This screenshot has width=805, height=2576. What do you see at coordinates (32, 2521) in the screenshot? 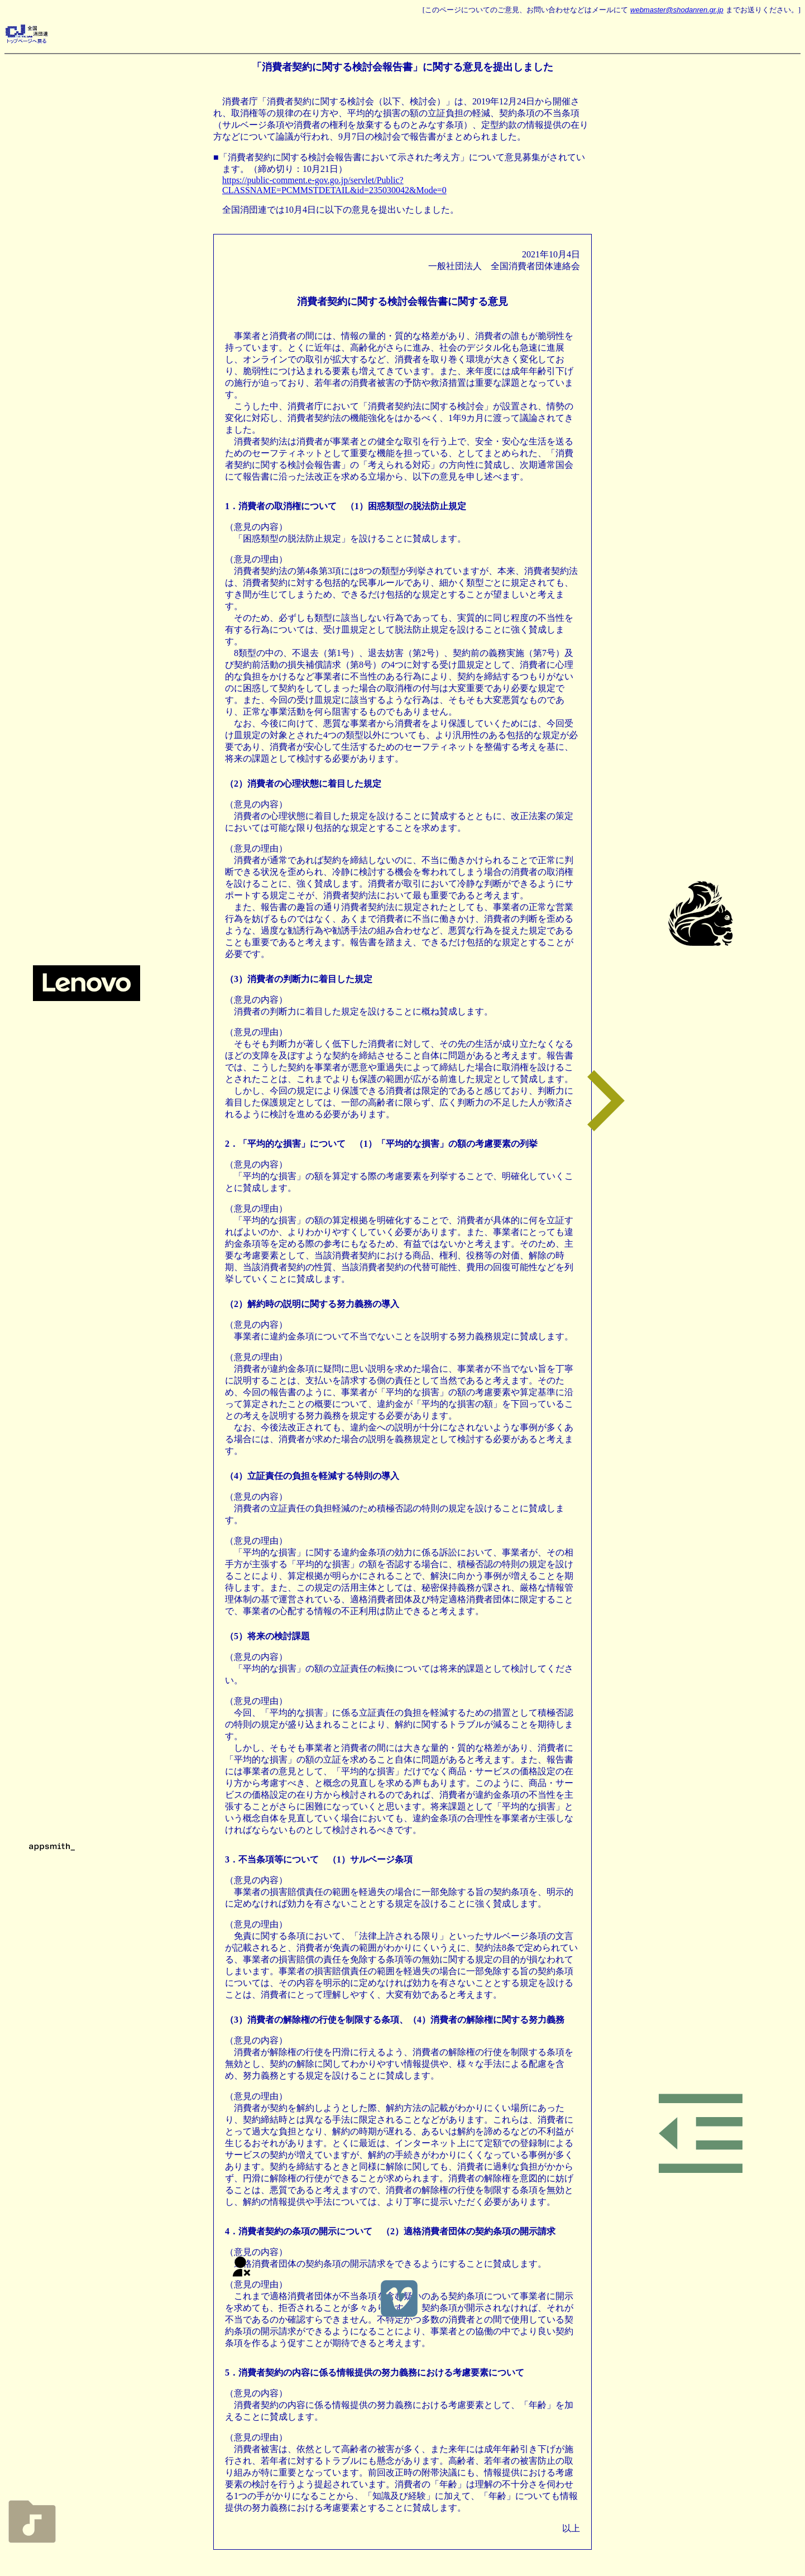
I see `open your music folder` at bounding box center [32, 2521].